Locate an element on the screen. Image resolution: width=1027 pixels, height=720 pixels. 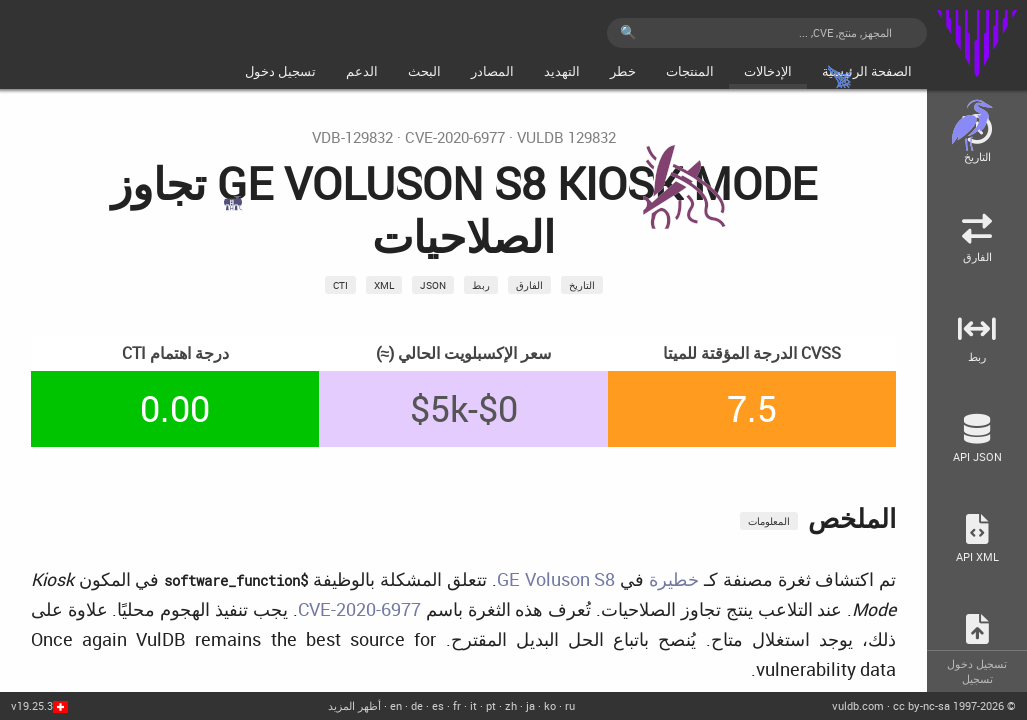
view fuel tank status or capacity is located at coordinates (233, 201).